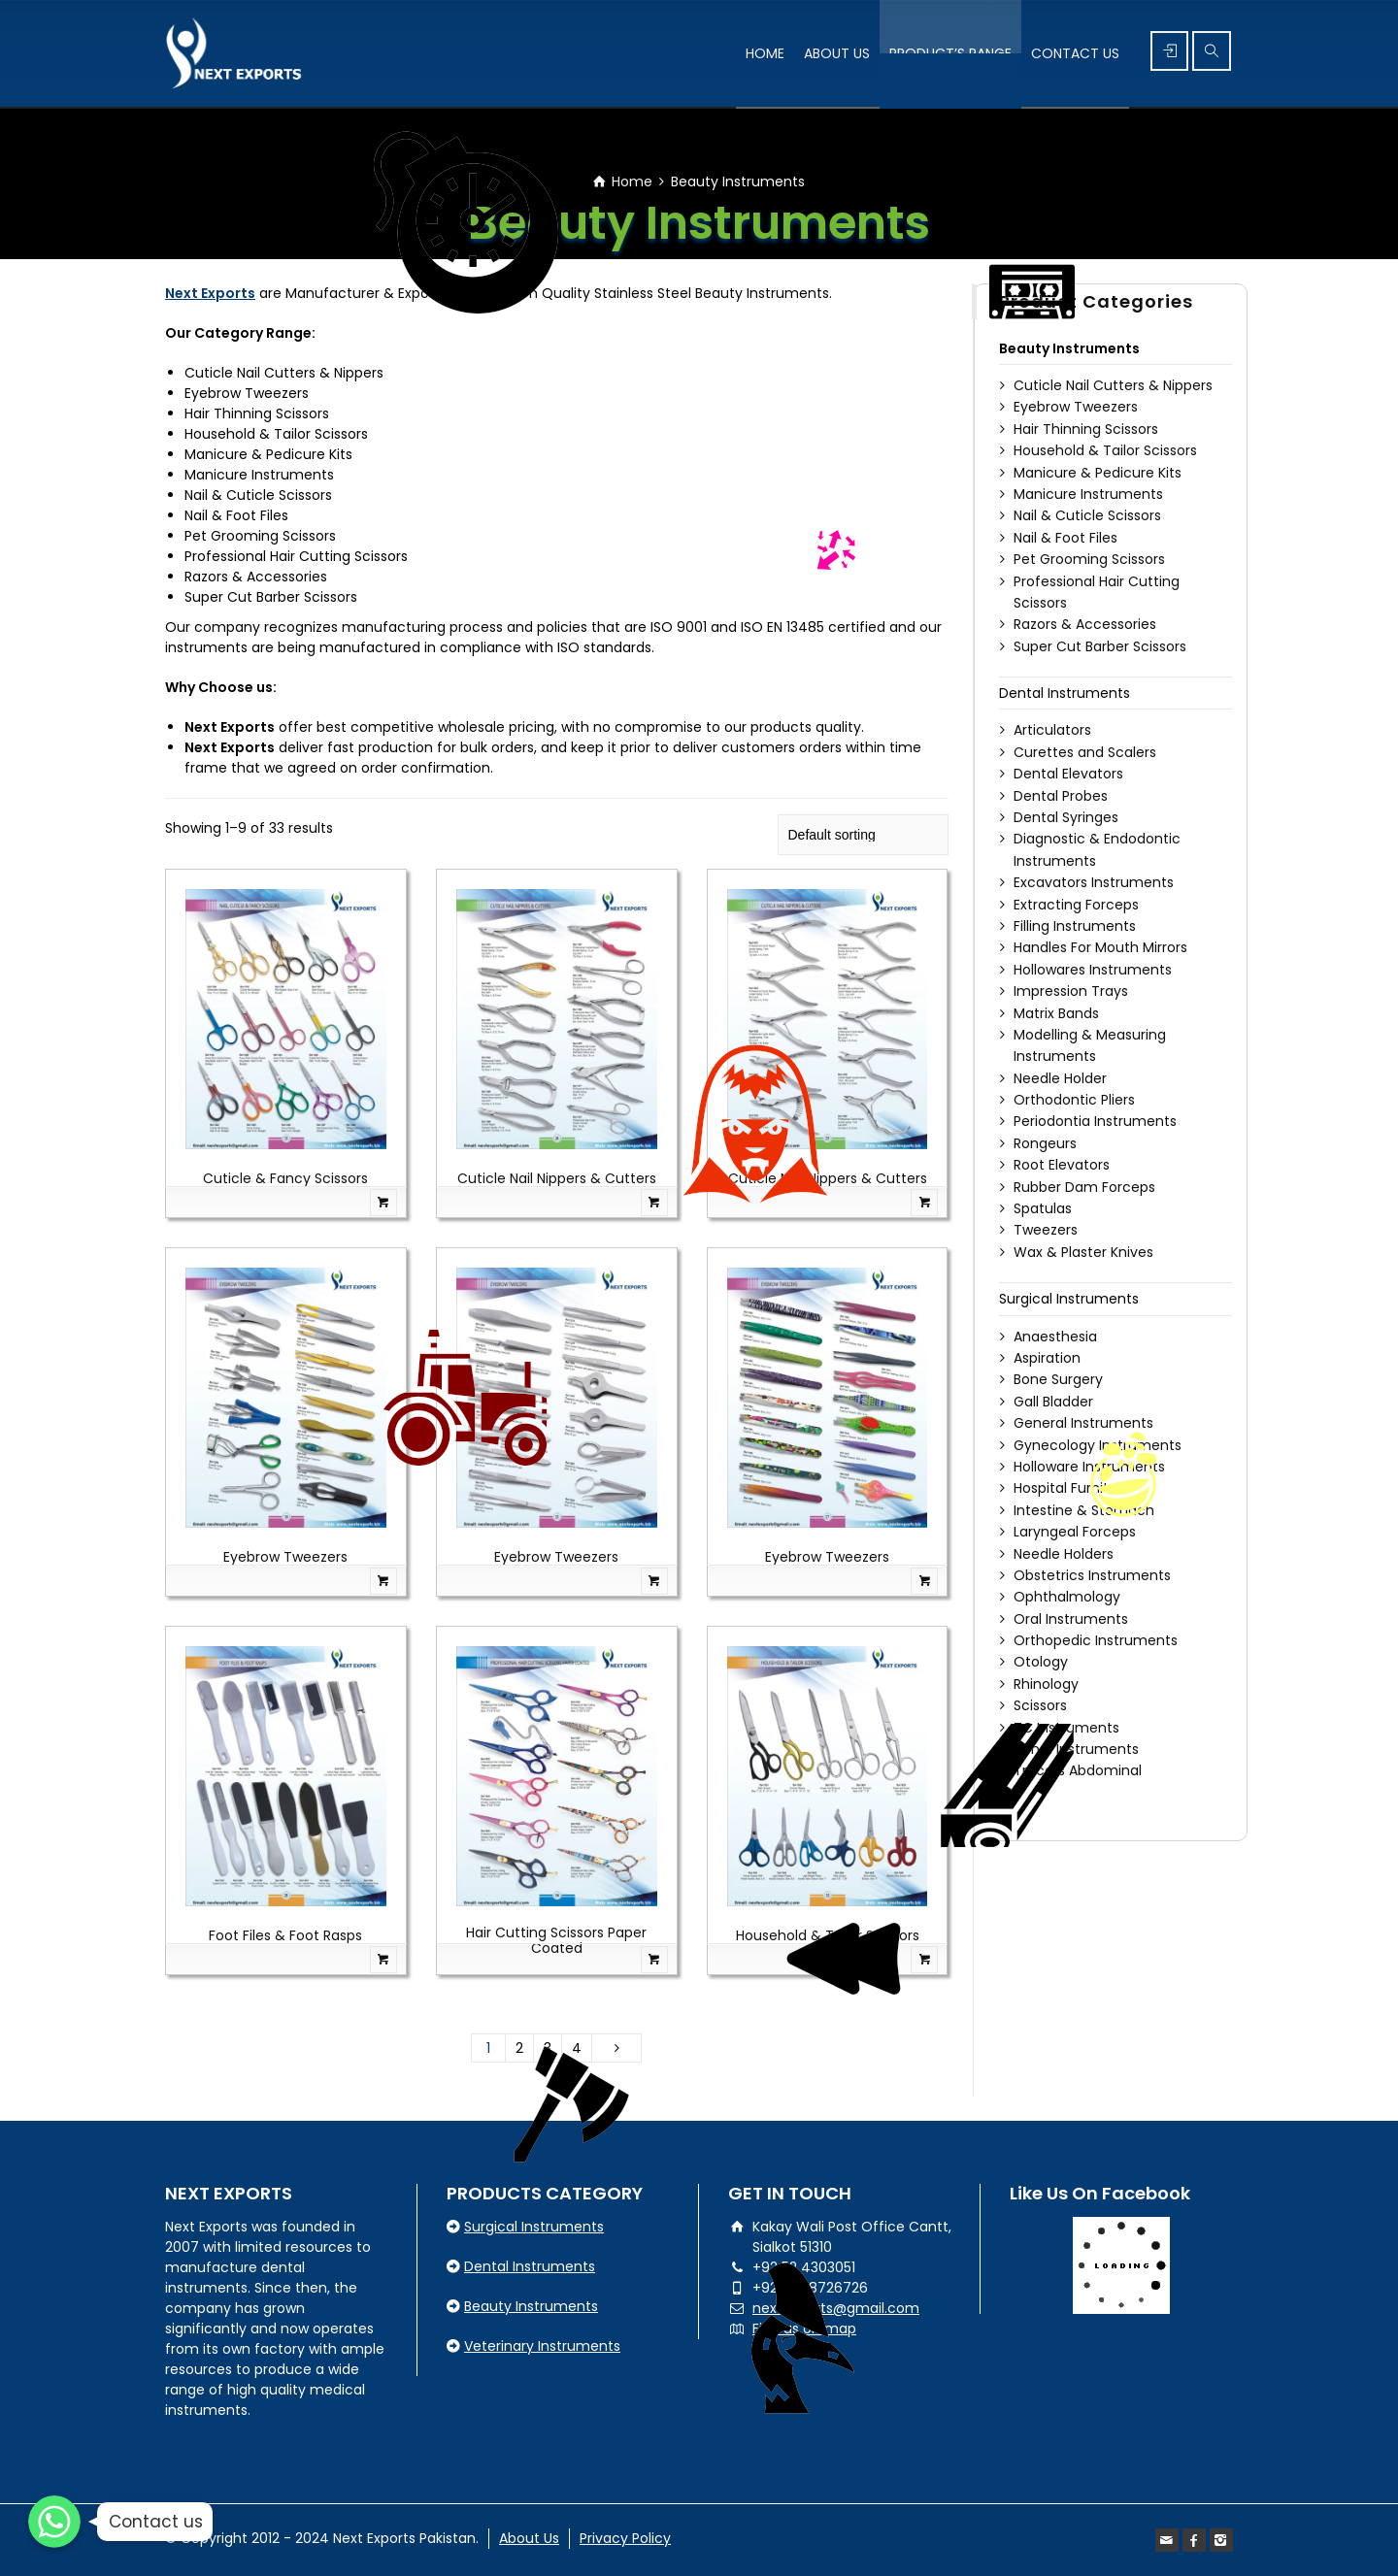 The image size is (1398, 2576). I want to click on cassowary bird icon for wildlife or nature app, so click(795, 2337).